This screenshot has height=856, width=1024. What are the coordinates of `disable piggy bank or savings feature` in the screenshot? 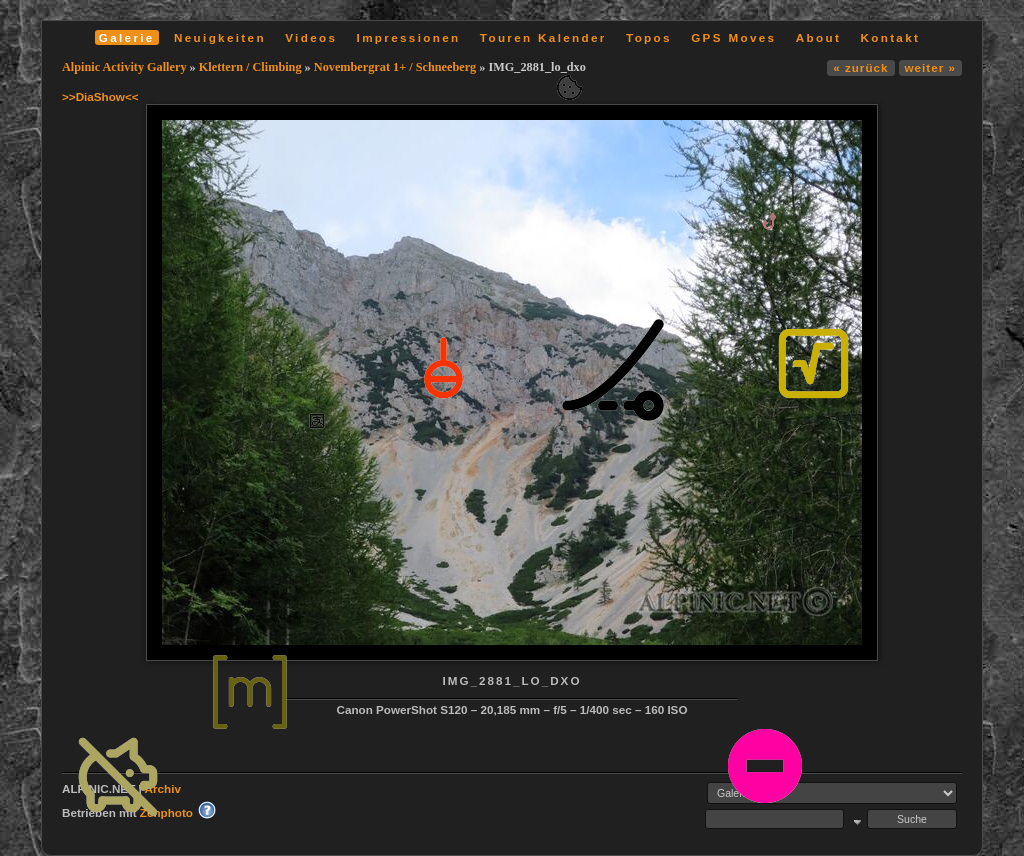 It's located at (118, 777).